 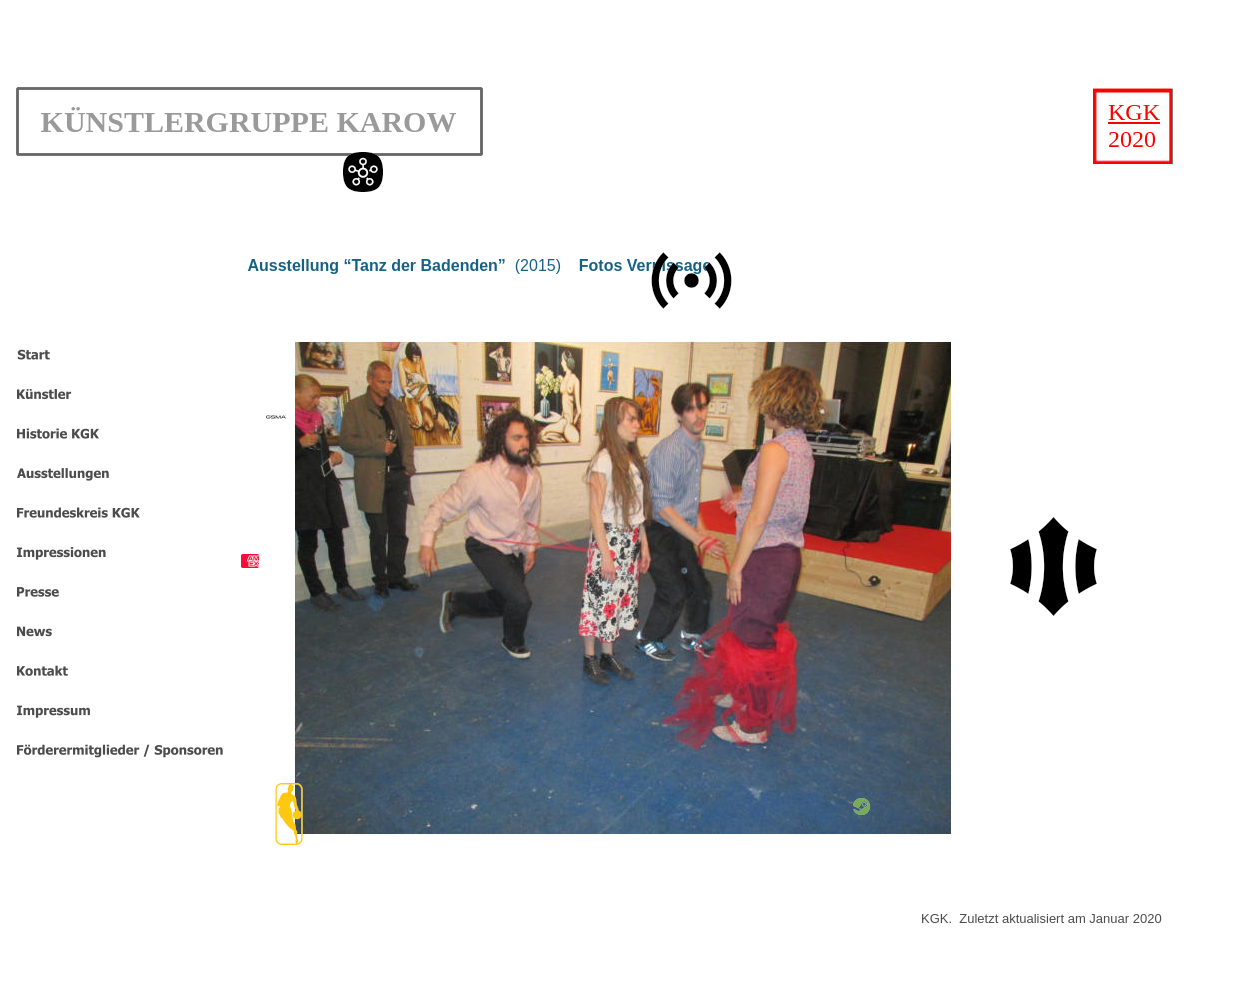 What do you see at coordinates (250, 561) in the screenshot?
I see `pay with American Express credit card` at bounding box center [250, 561].